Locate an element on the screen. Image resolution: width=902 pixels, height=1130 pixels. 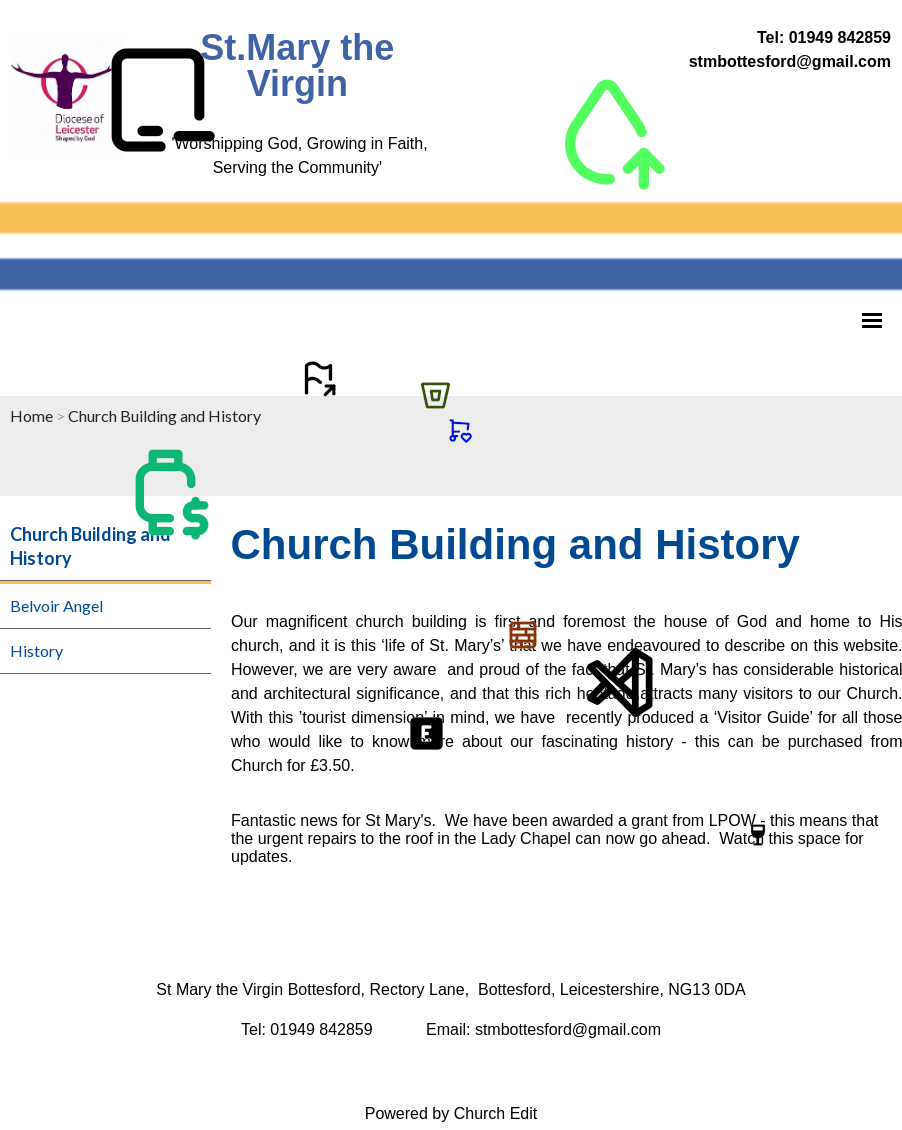
increase water or liquid level is located at coordinates (607, 132).